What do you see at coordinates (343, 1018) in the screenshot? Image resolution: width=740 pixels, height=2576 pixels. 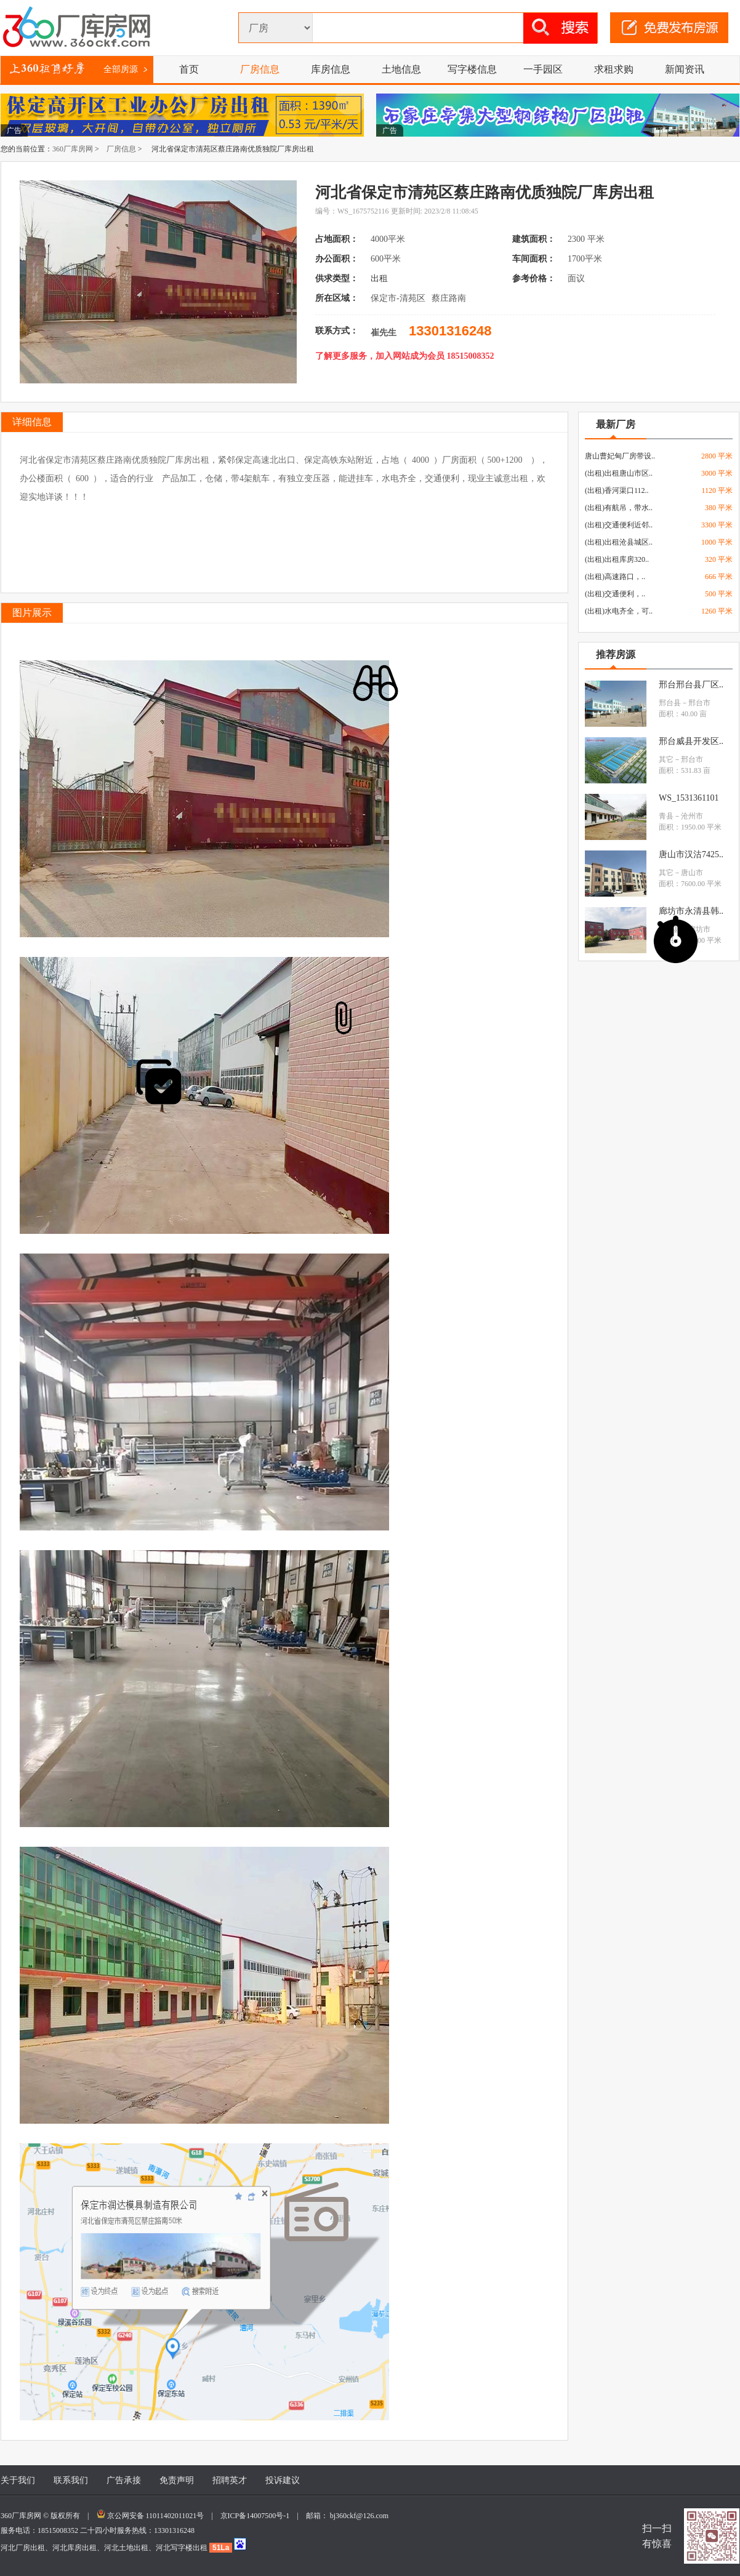 I see `attach a file to your message` at bounding box center [343, 1018].